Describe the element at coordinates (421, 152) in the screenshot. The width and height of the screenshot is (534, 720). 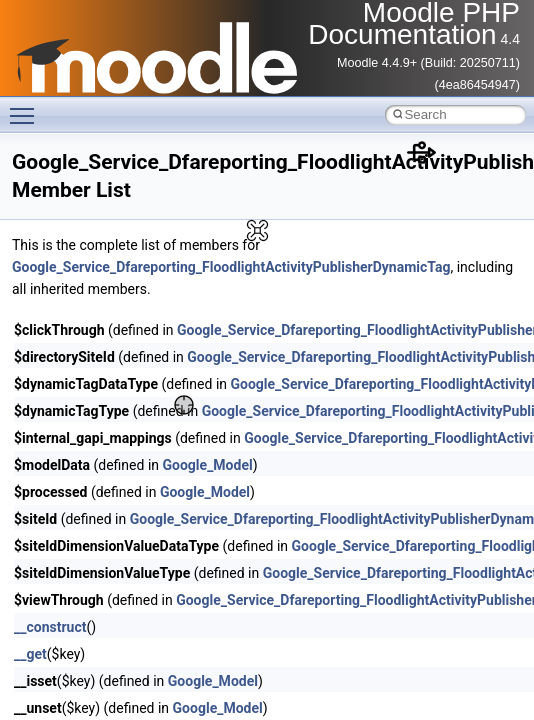
I see `connect a usb device` at that location.